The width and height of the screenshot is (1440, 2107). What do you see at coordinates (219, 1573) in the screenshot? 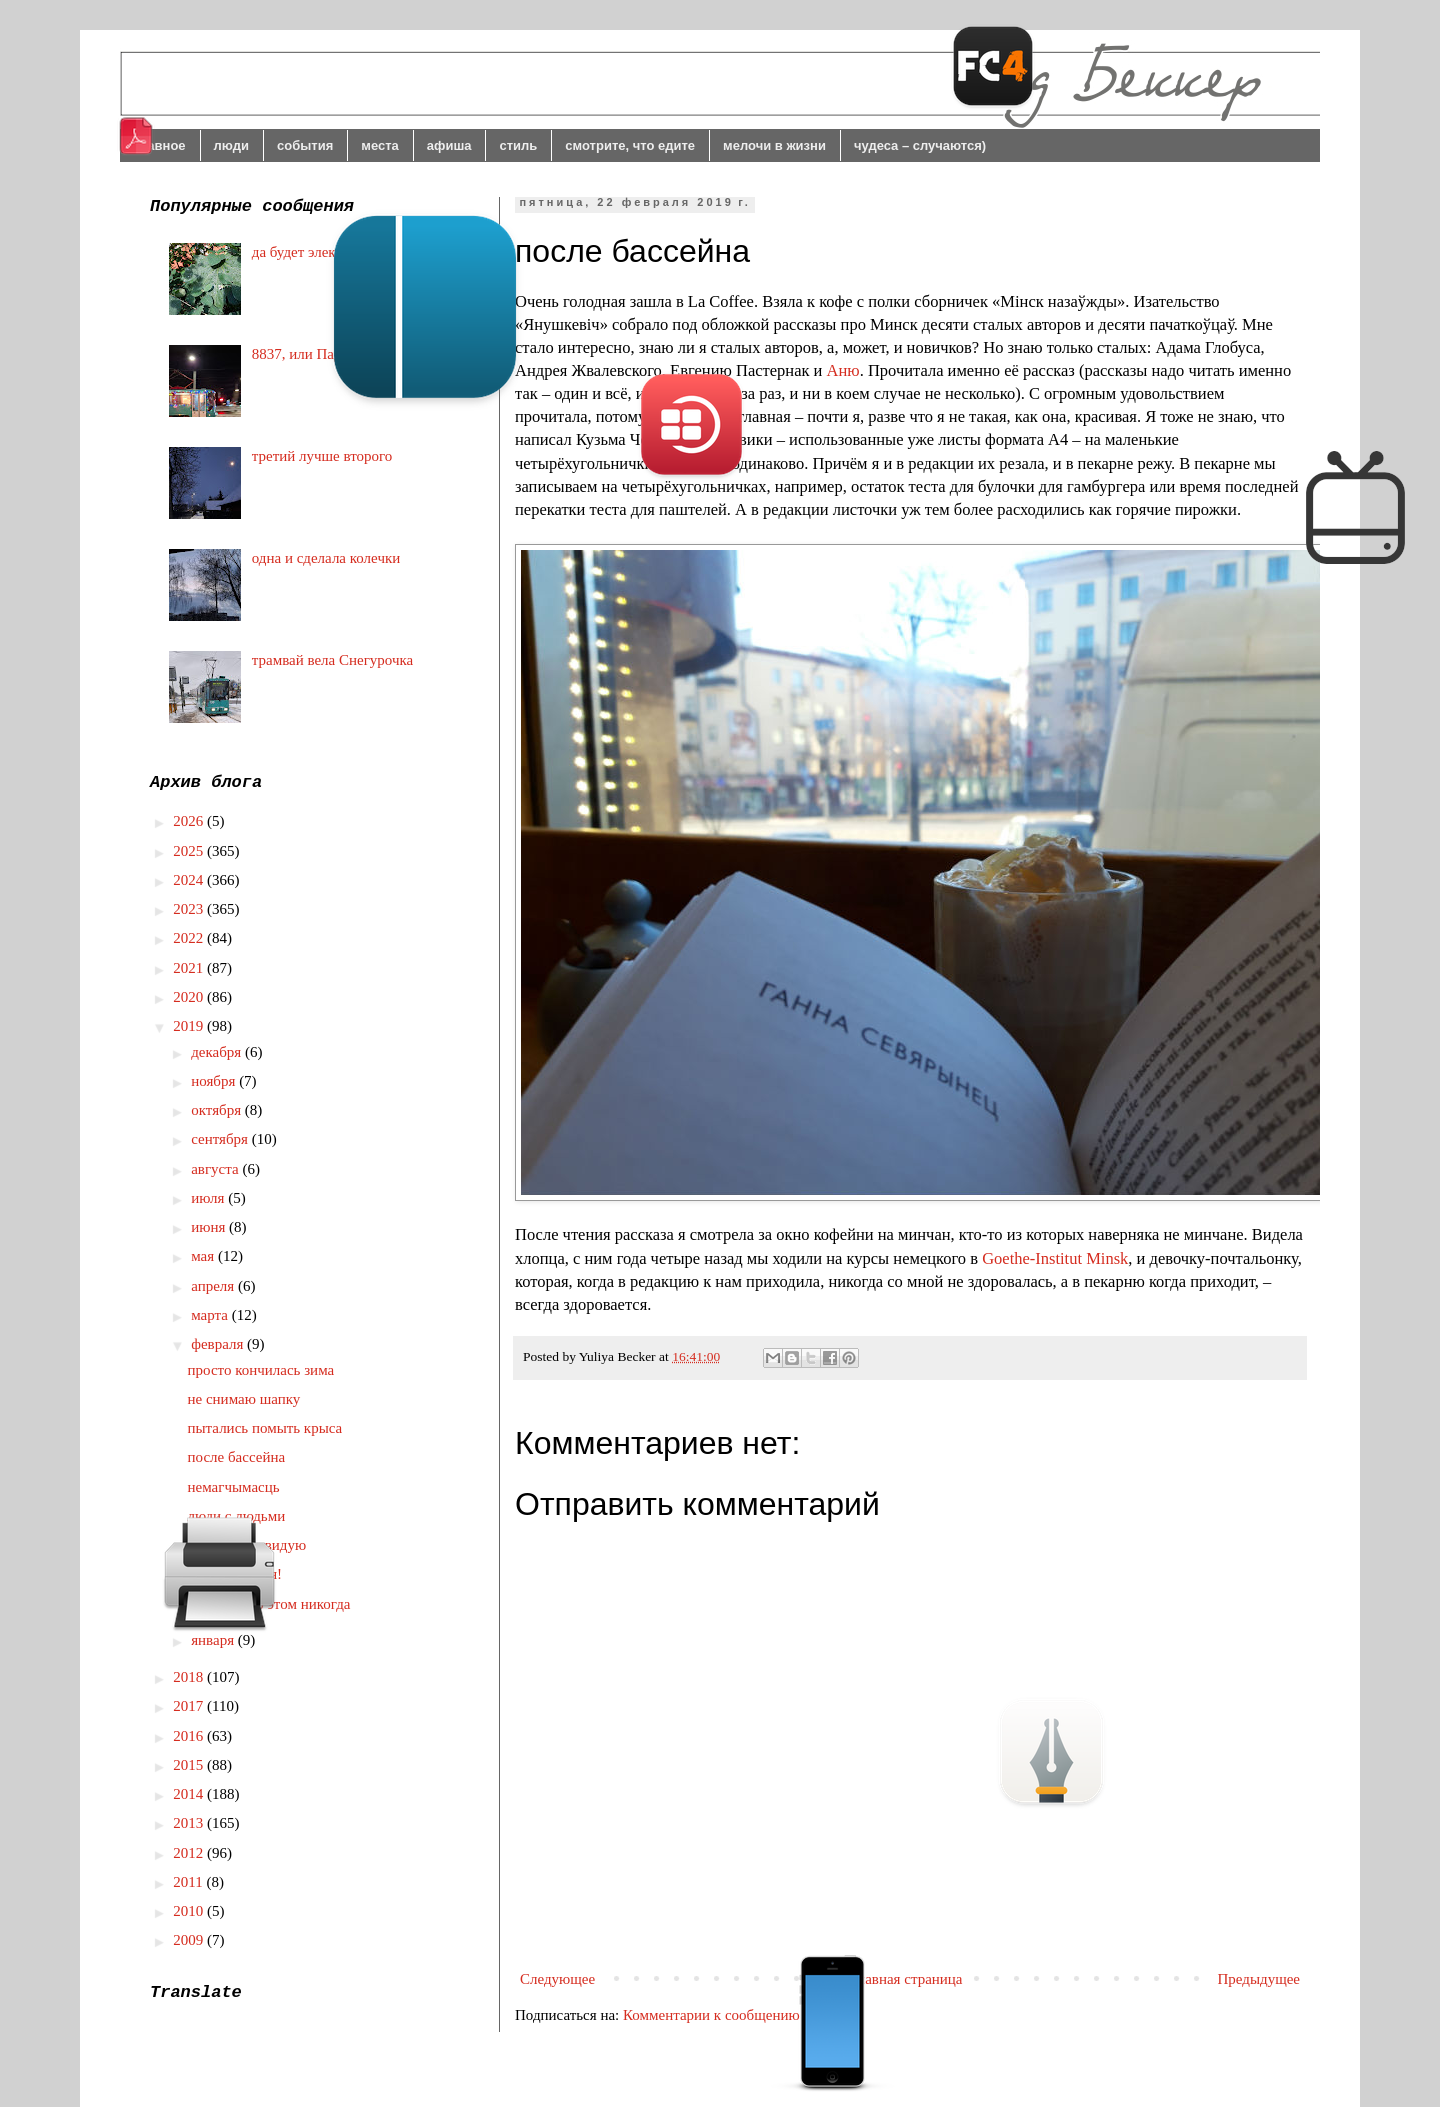
I see `access printer settings and preferences` at bounding box center [219, 1573].